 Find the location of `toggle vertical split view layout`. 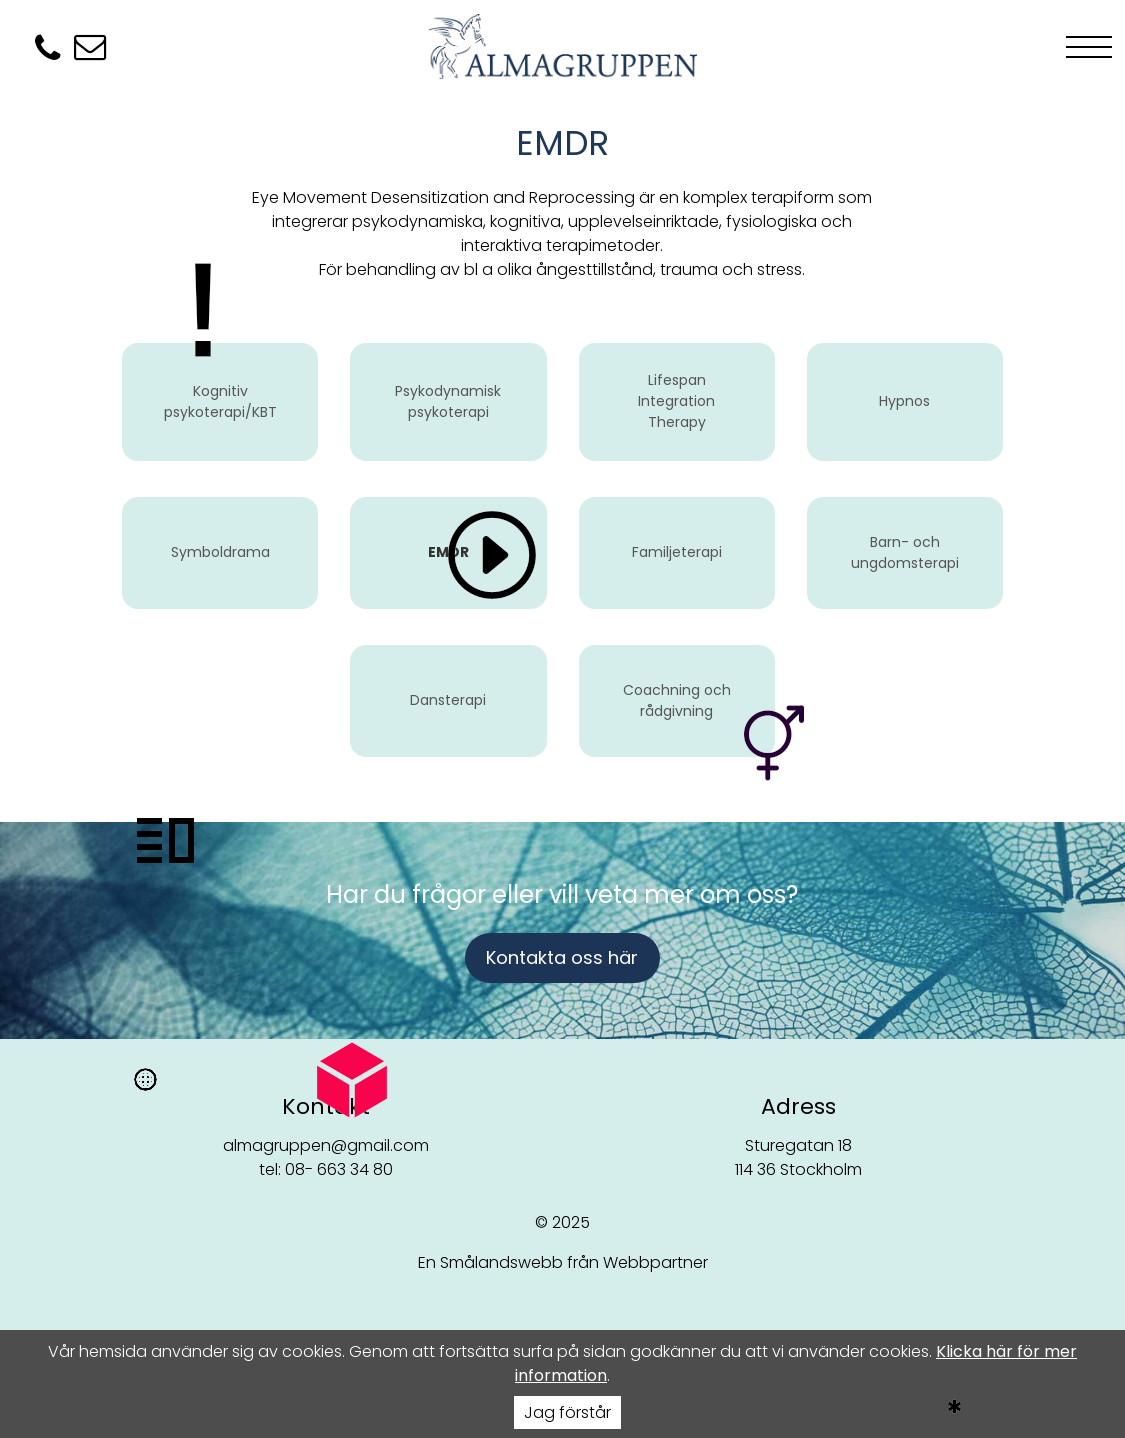

toggle vertical split view layout is located at coordinates (165, 840).